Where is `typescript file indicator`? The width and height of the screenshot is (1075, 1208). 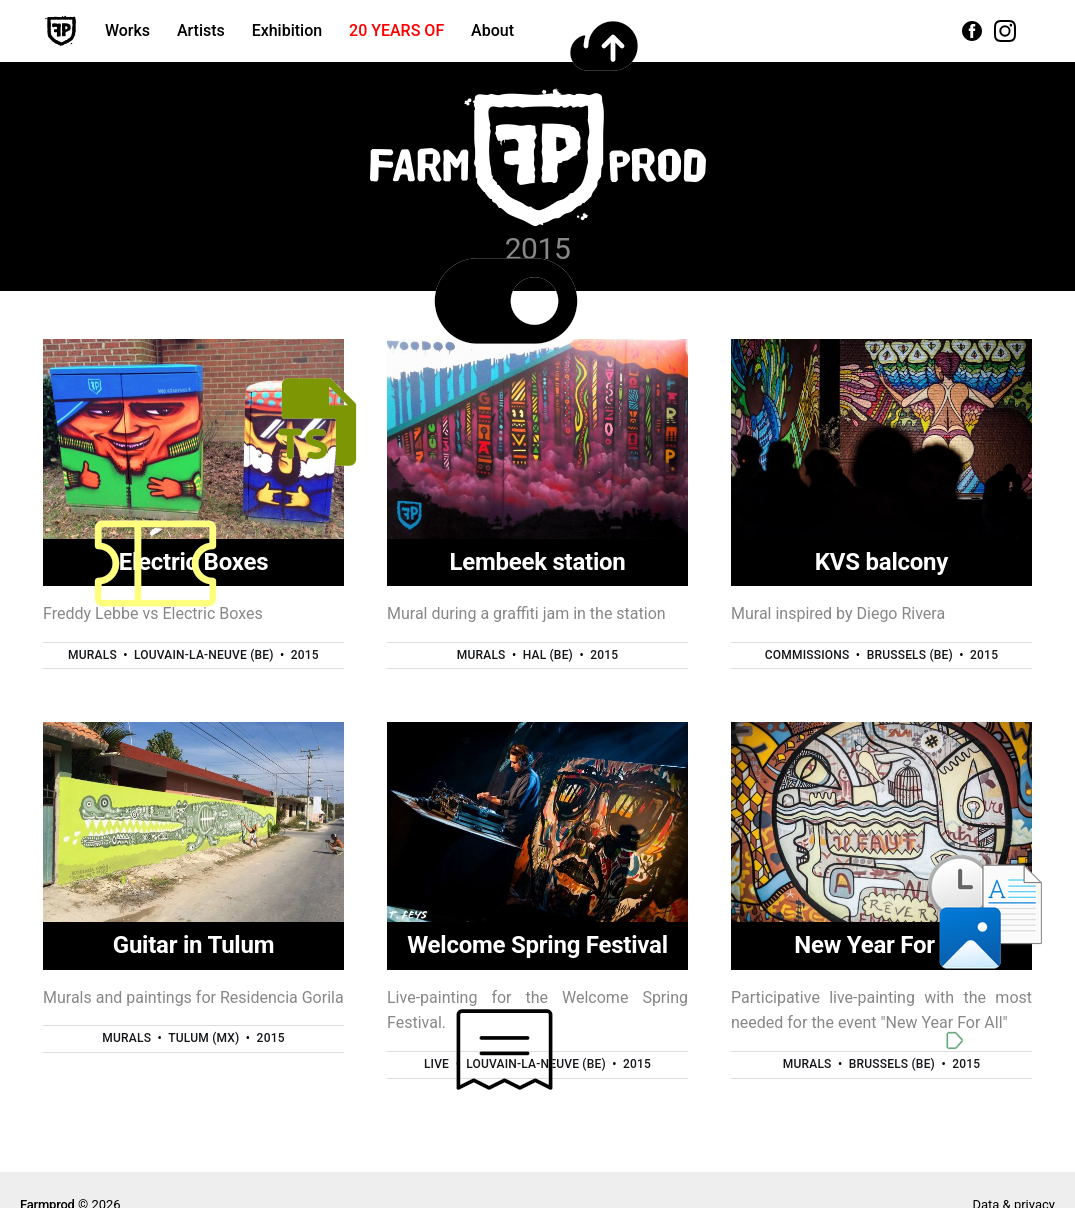 typescript file indicator is located at coordinates (319, 422).